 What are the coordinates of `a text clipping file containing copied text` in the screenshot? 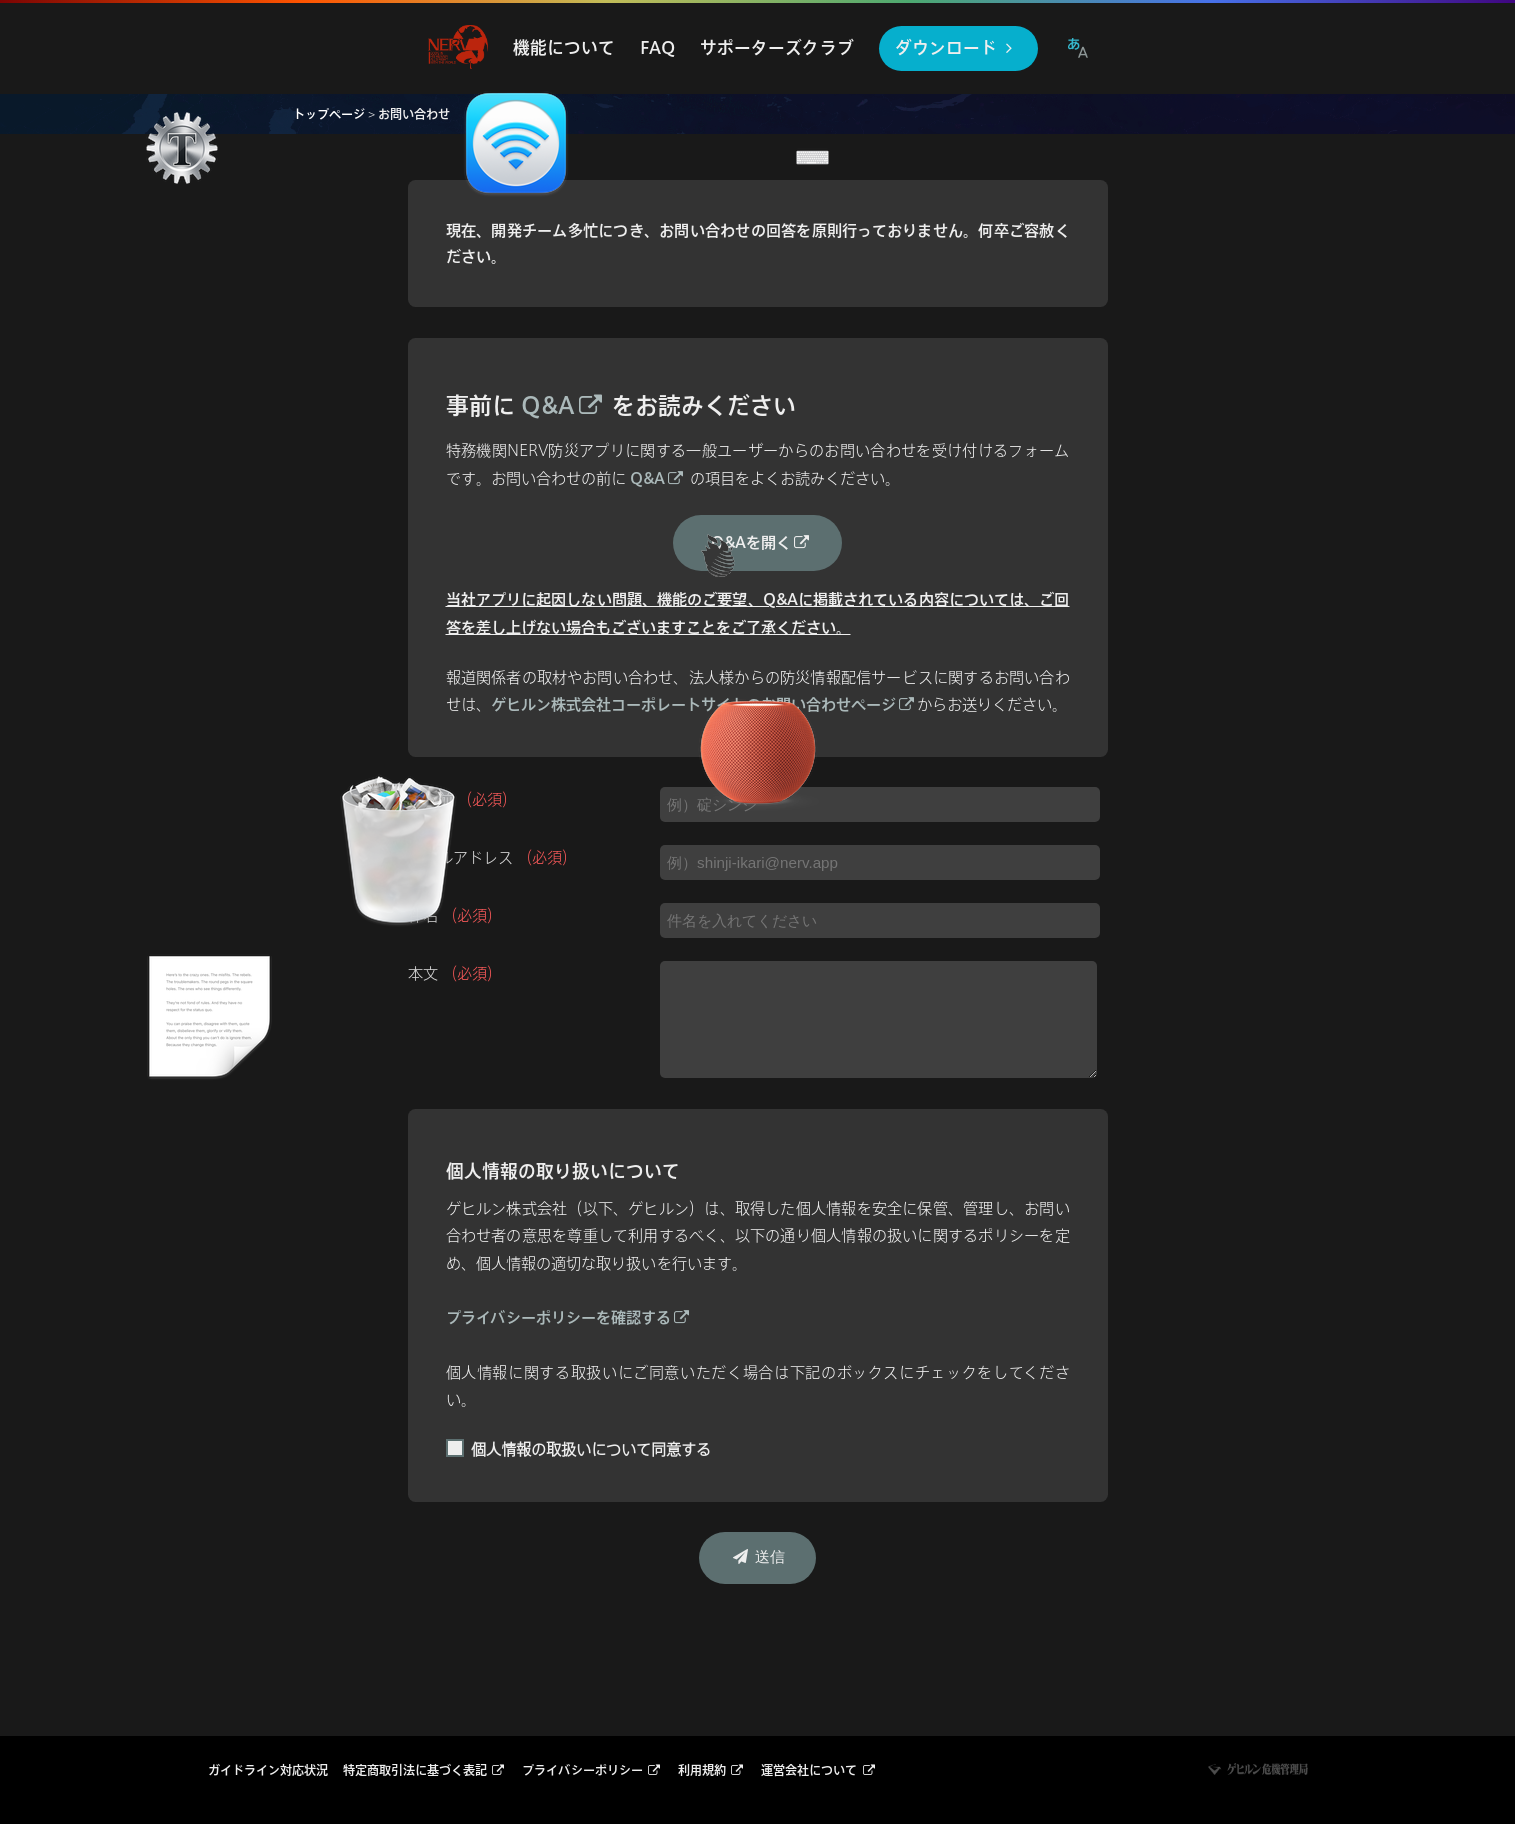 It's located at (209, 1019).